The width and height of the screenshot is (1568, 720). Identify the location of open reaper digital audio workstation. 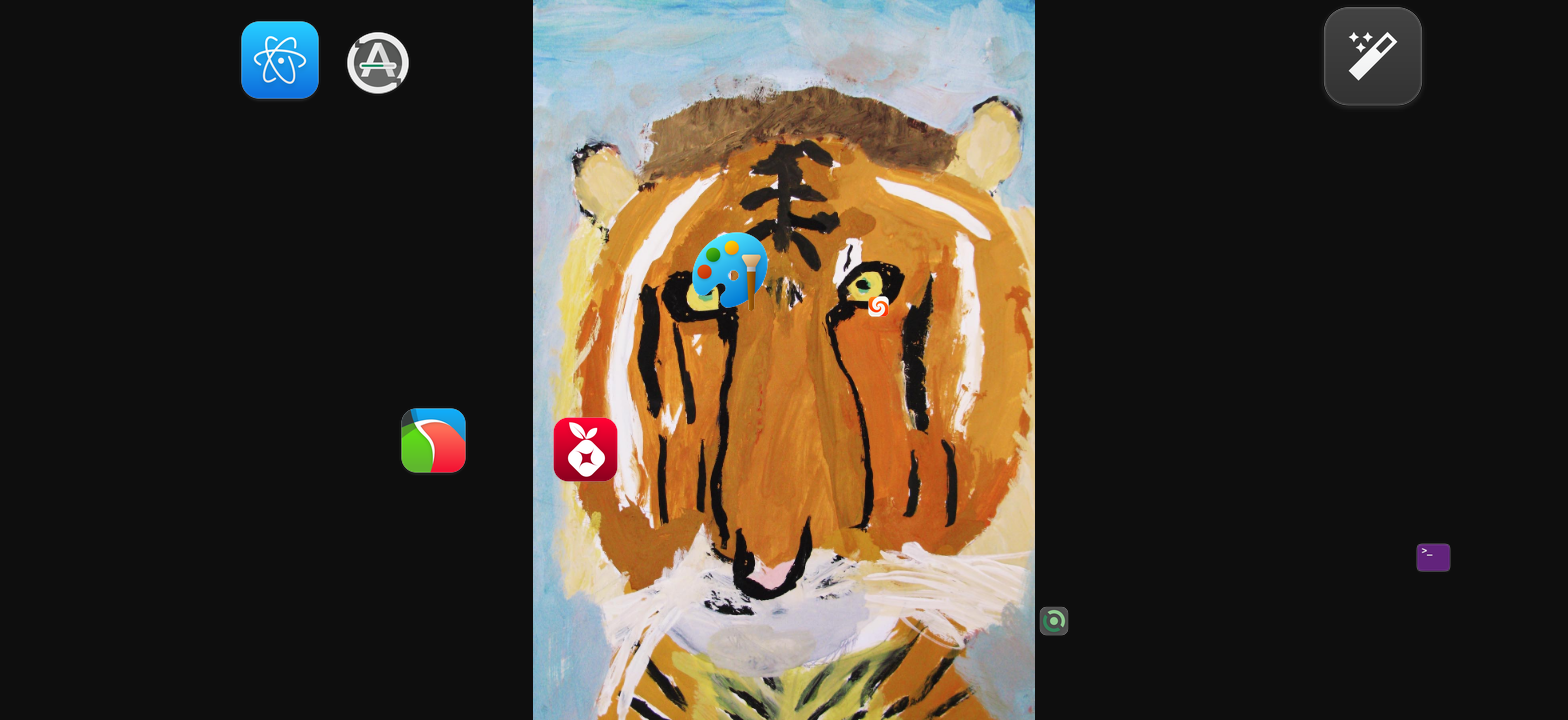
(433, 440).